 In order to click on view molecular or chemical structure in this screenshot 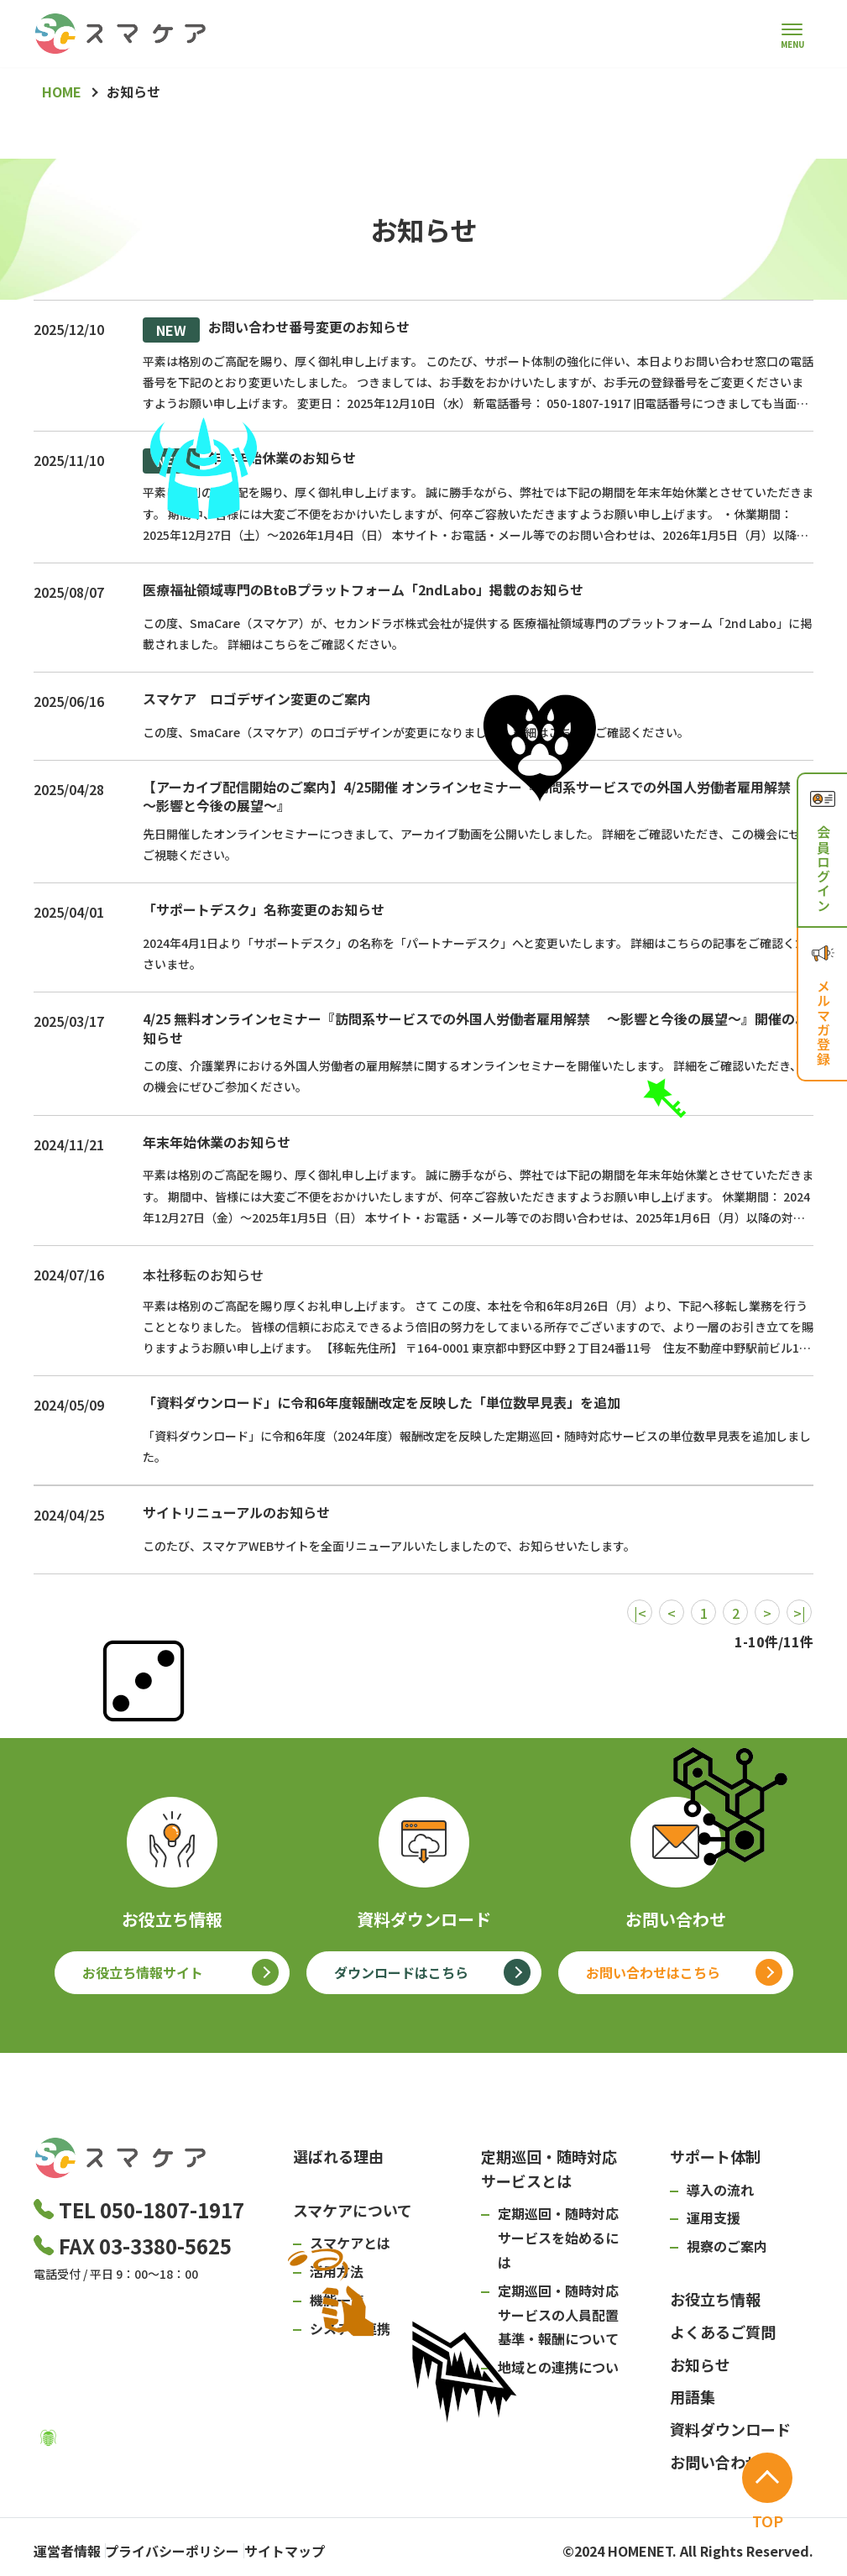, I will do `click(729, 1806)`.